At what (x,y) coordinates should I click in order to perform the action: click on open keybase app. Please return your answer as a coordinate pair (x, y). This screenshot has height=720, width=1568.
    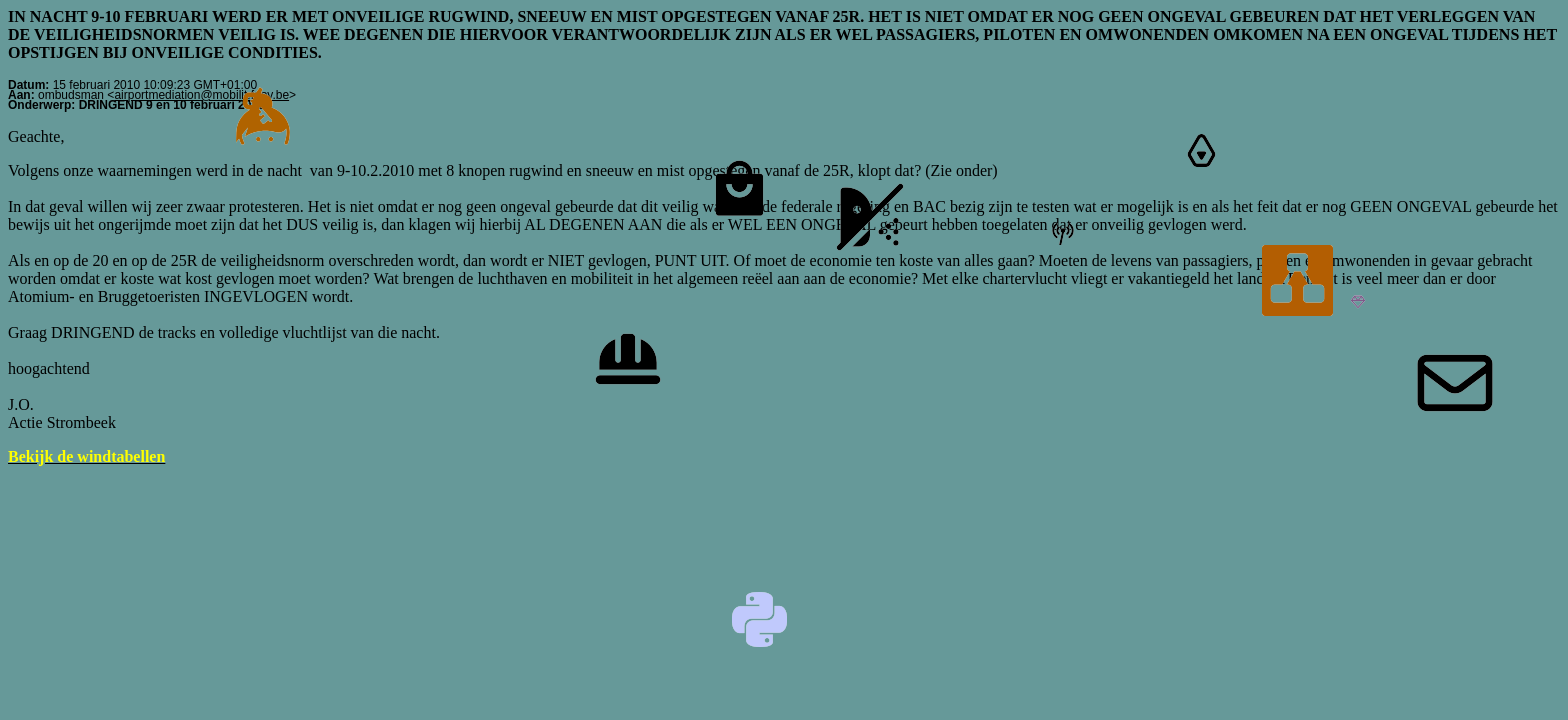
    Looking at the image, I should click on (263, 116).